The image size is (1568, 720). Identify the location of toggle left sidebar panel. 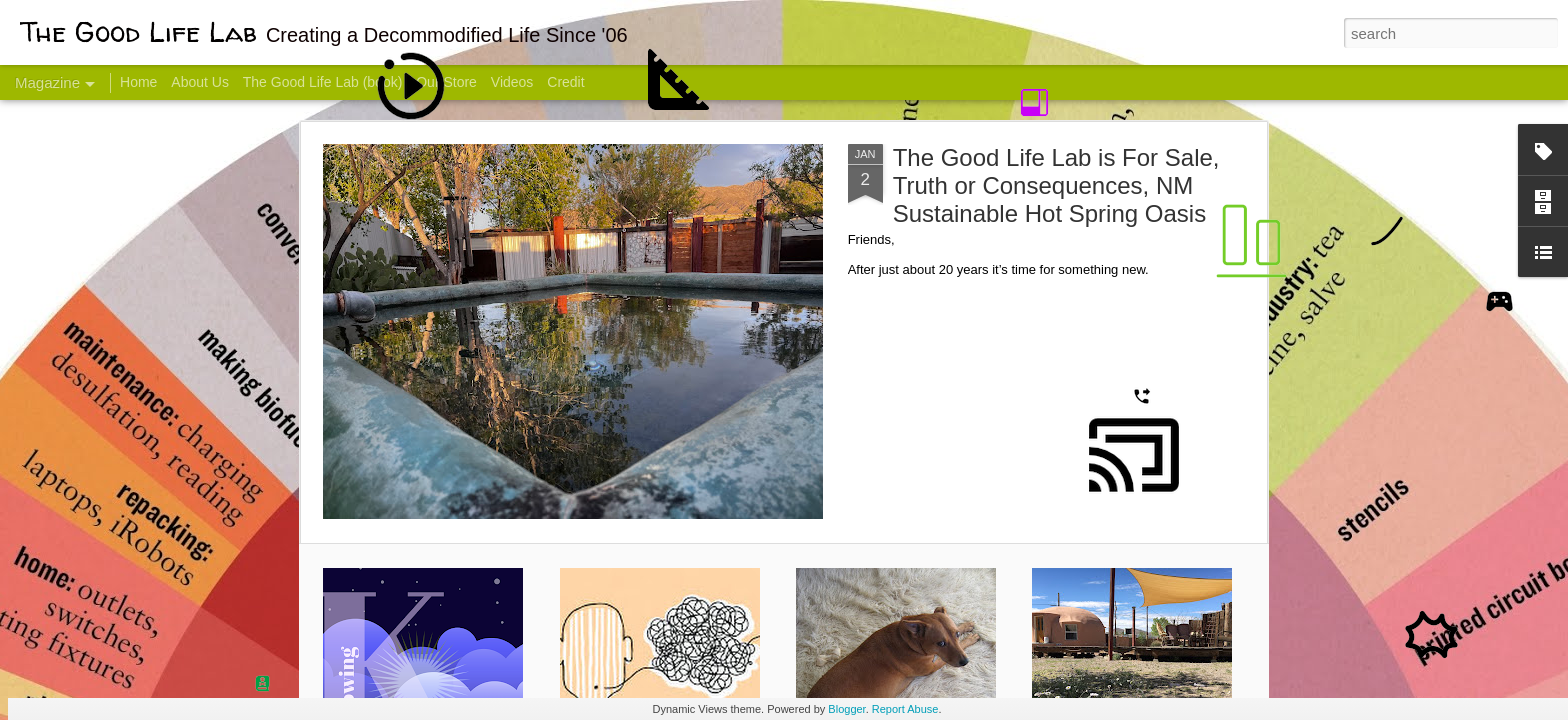
(1034, 102).